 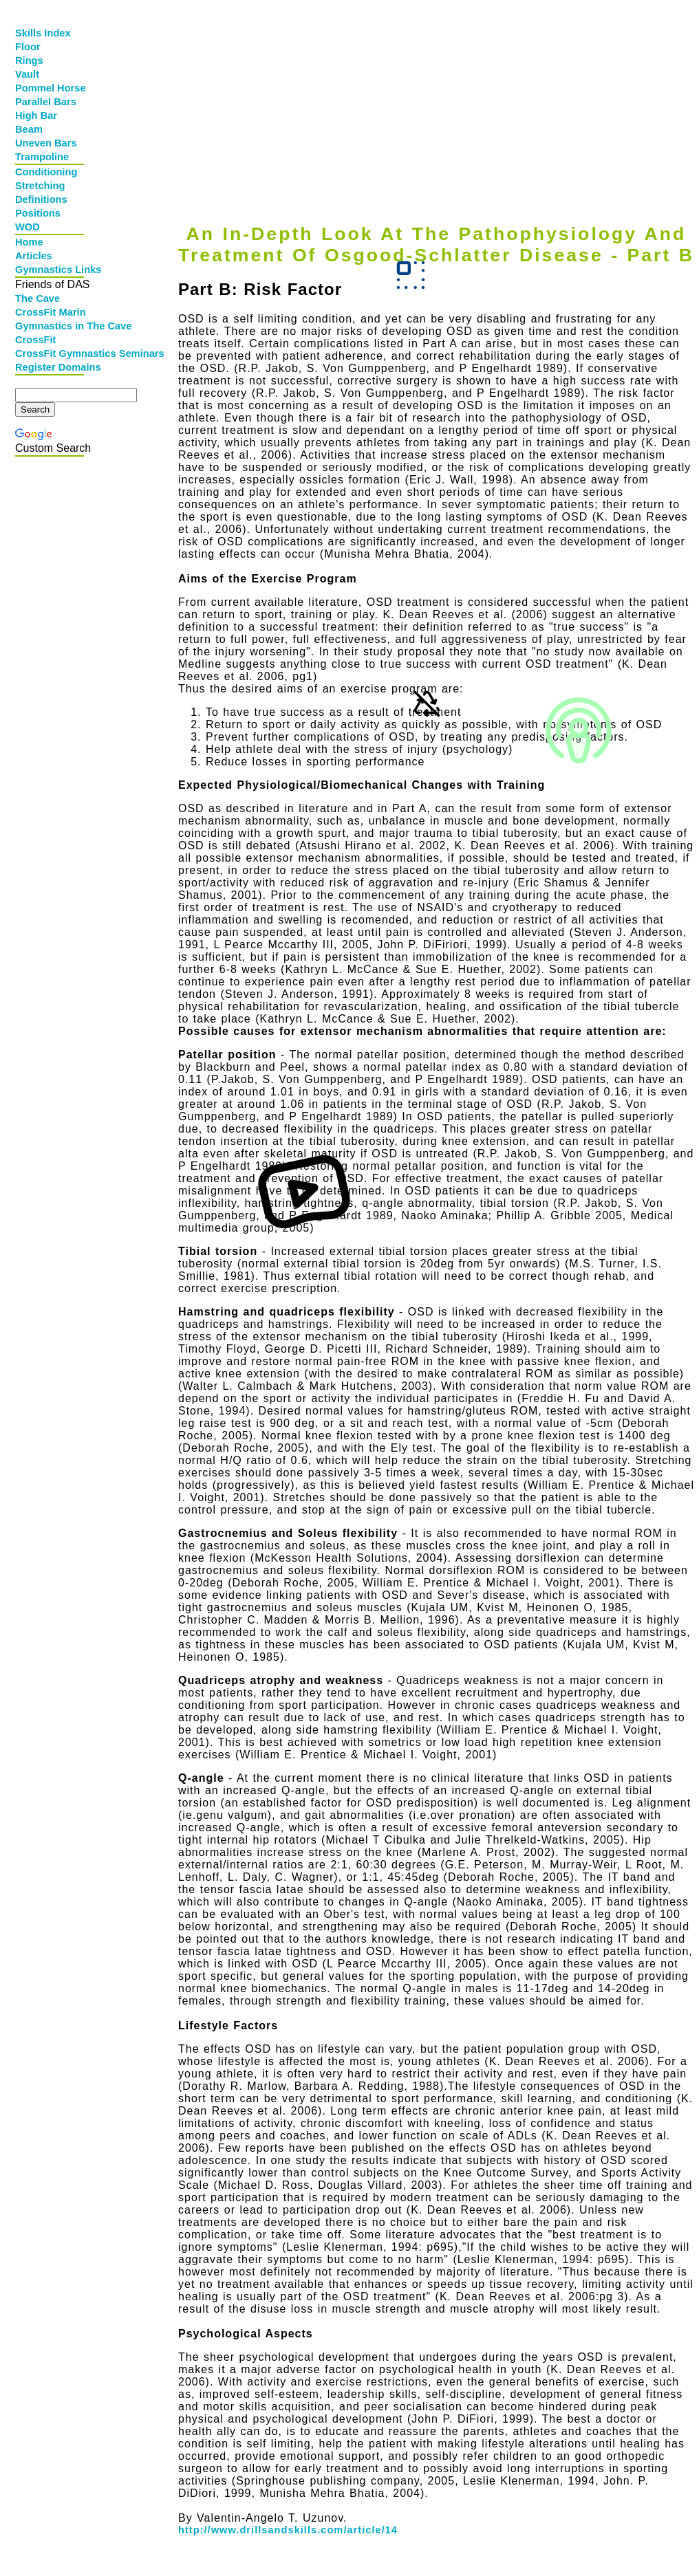 I want to click on open Apple Podcasts app, so click(x=579, y=730).